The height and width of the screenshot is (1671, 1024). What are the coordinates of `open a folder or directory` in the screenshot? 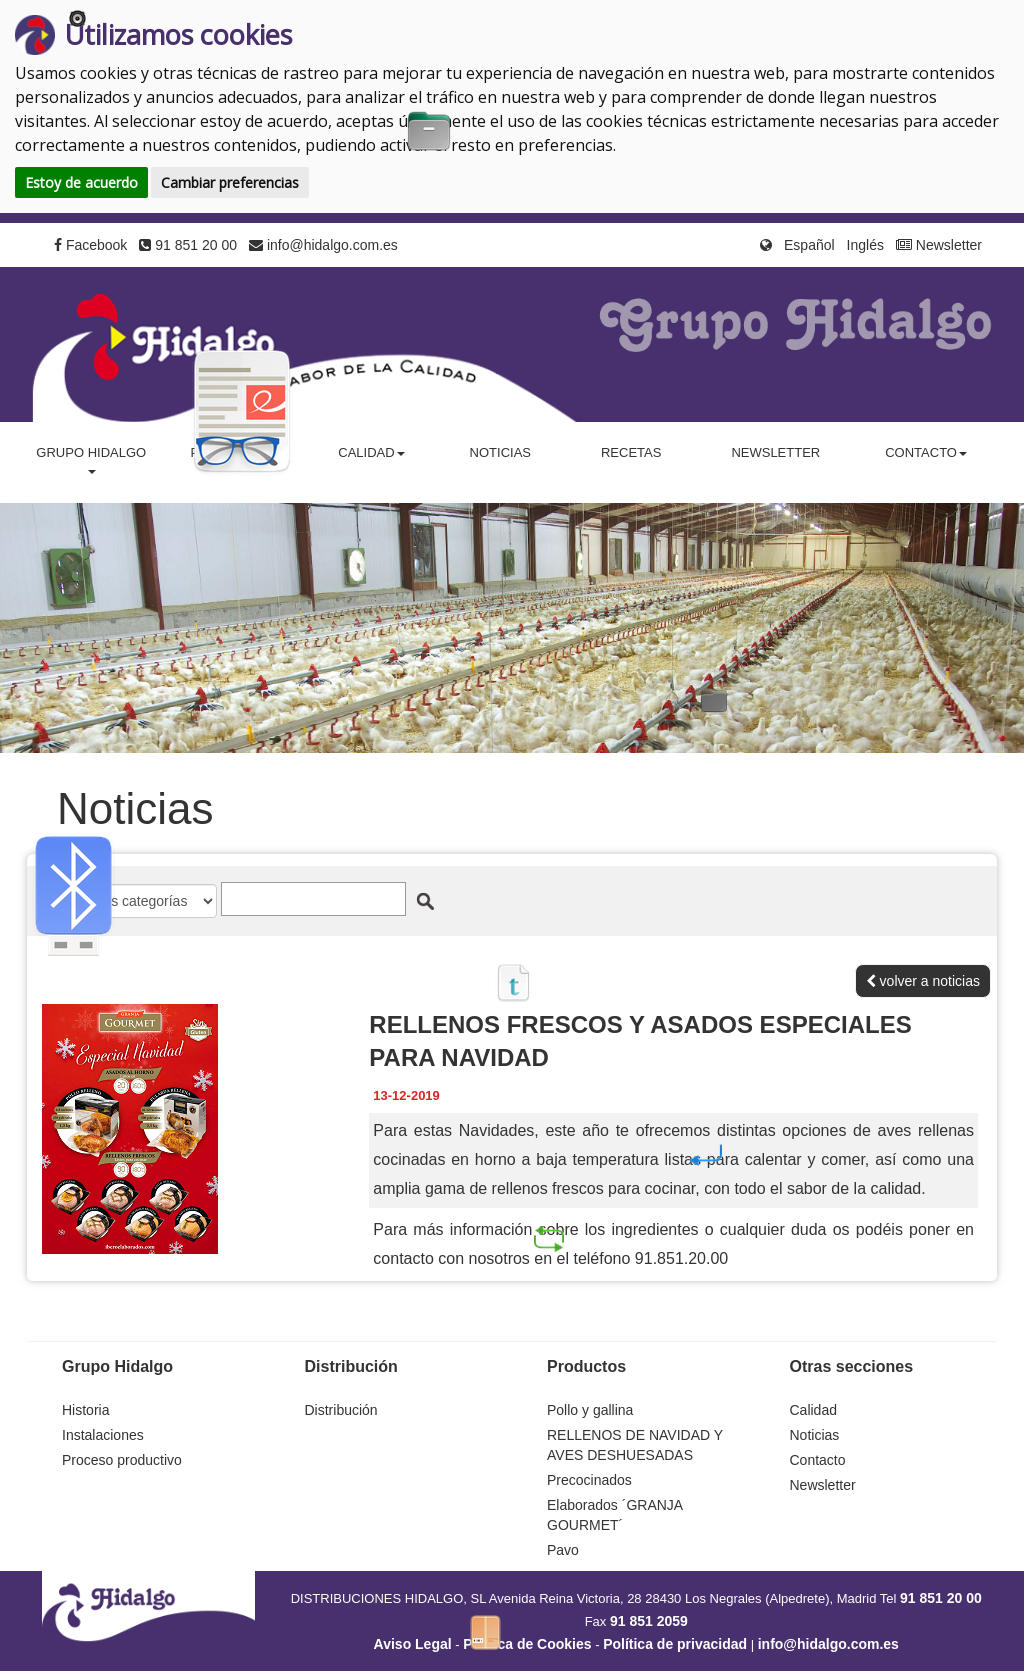 It's located at (714, 700).